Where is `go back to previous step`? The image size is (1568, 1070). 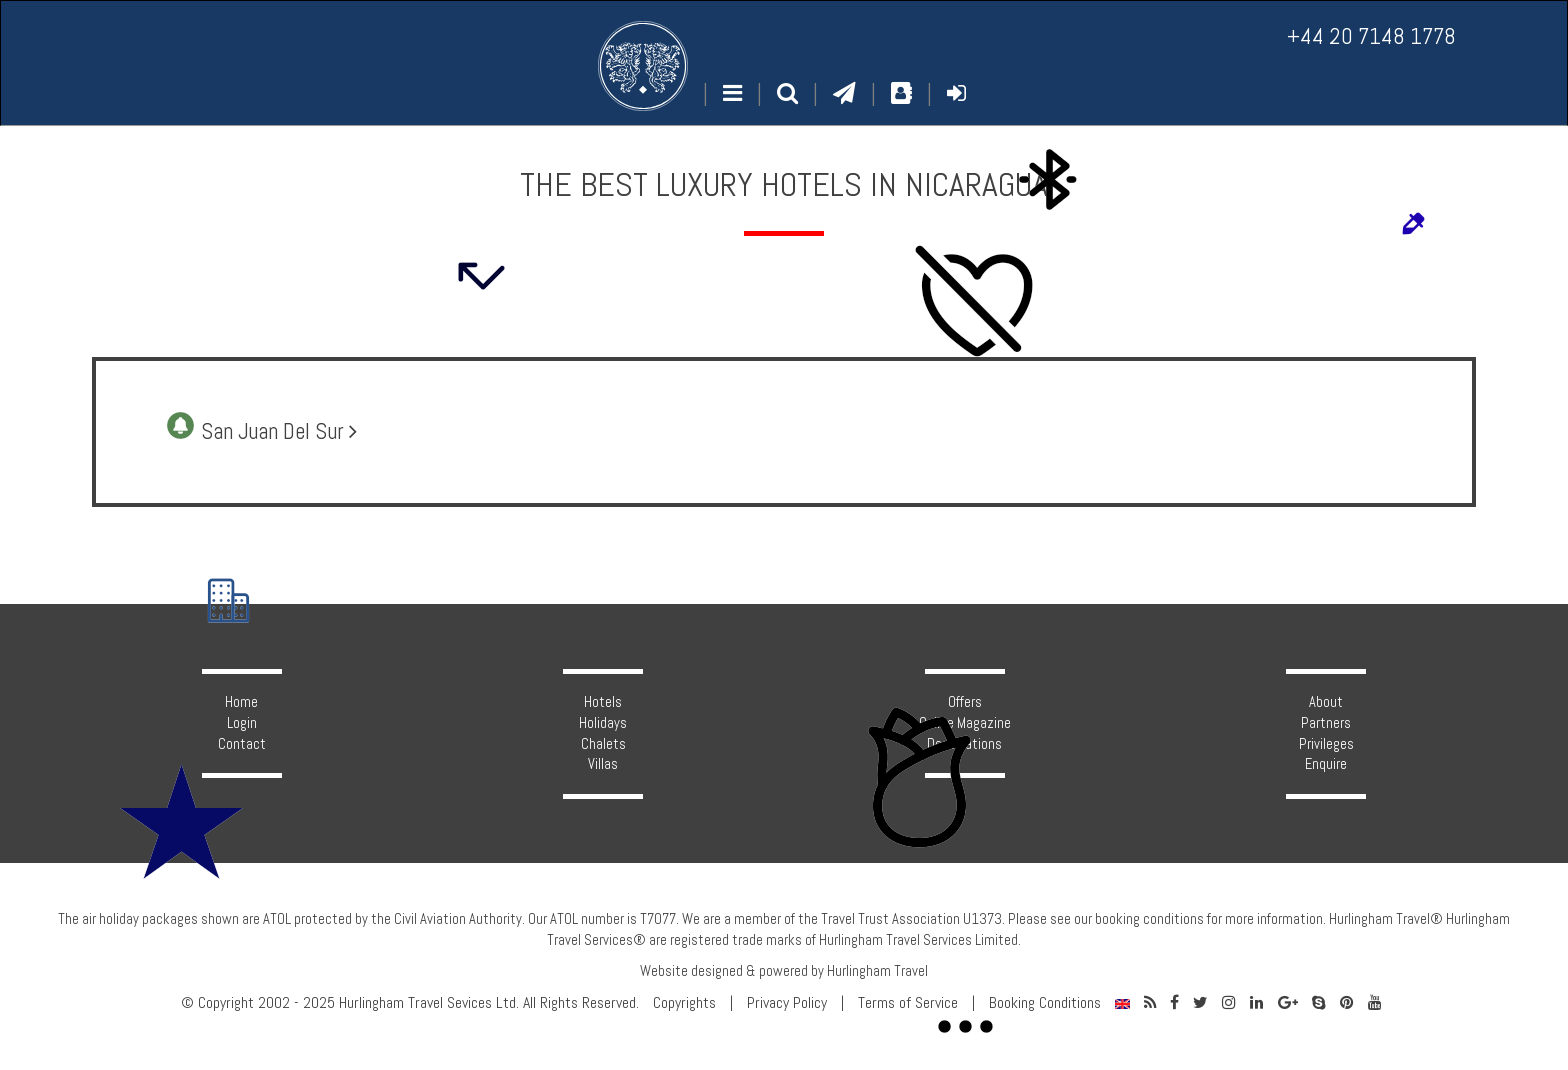 go back to previous step is located at coordinates (481, 274).